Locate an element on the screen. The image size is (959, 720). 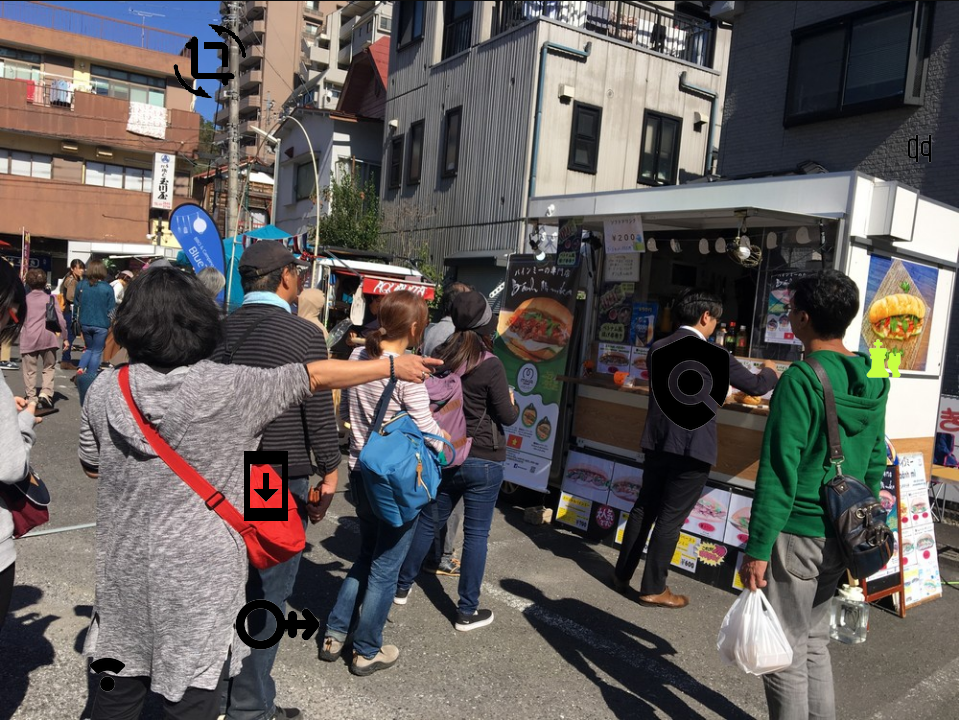
play chess game is located at coordinates (882, 359).